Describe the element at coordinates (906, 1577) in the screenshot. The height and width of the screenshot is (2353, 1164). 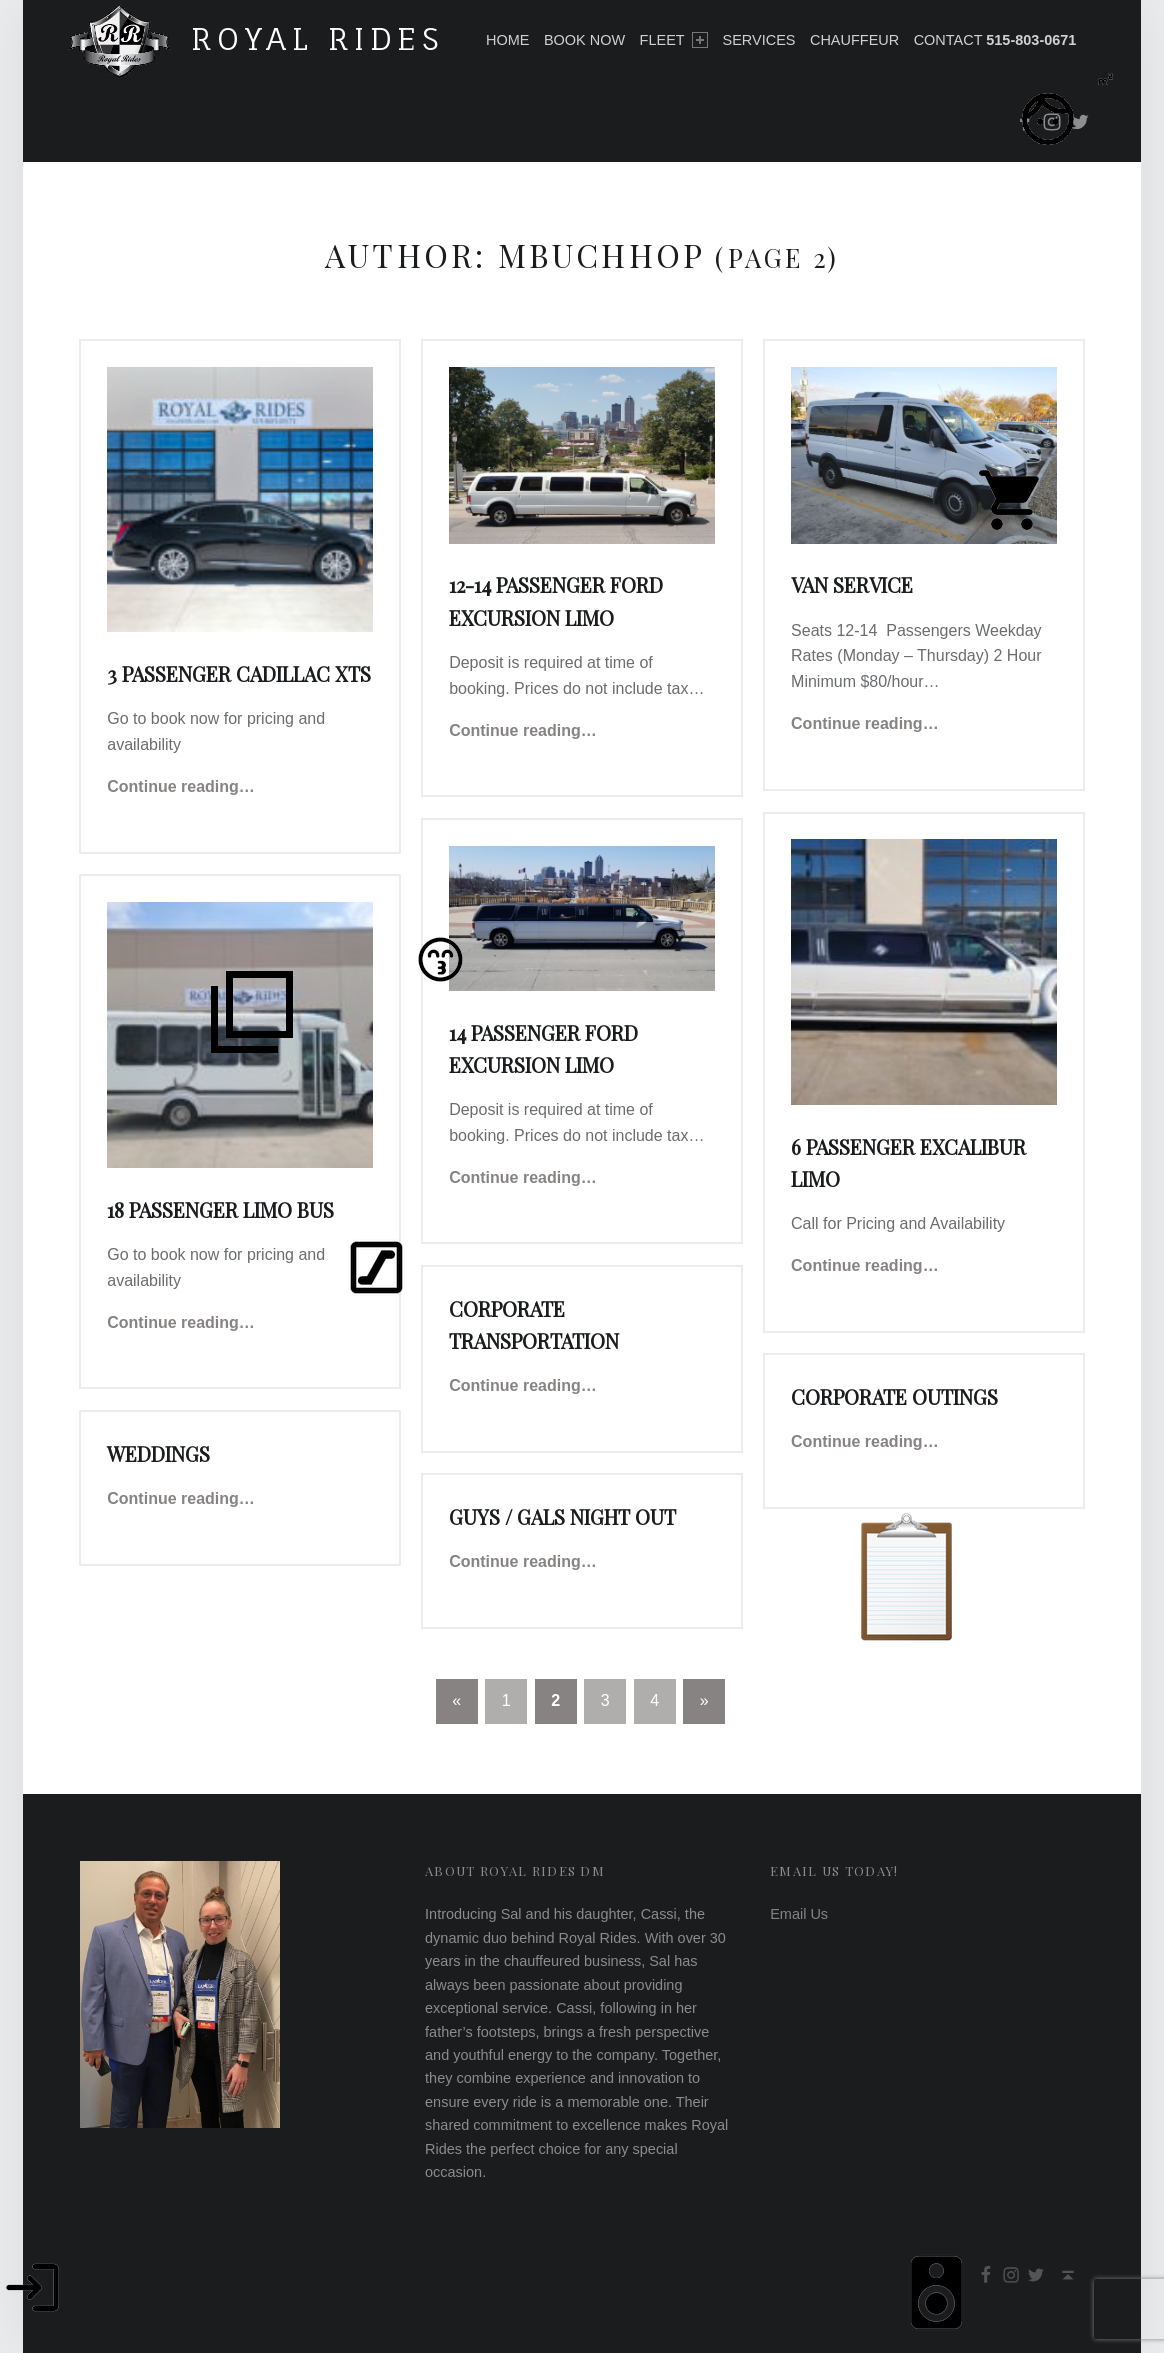
I see `access clipboard contents` at that location.